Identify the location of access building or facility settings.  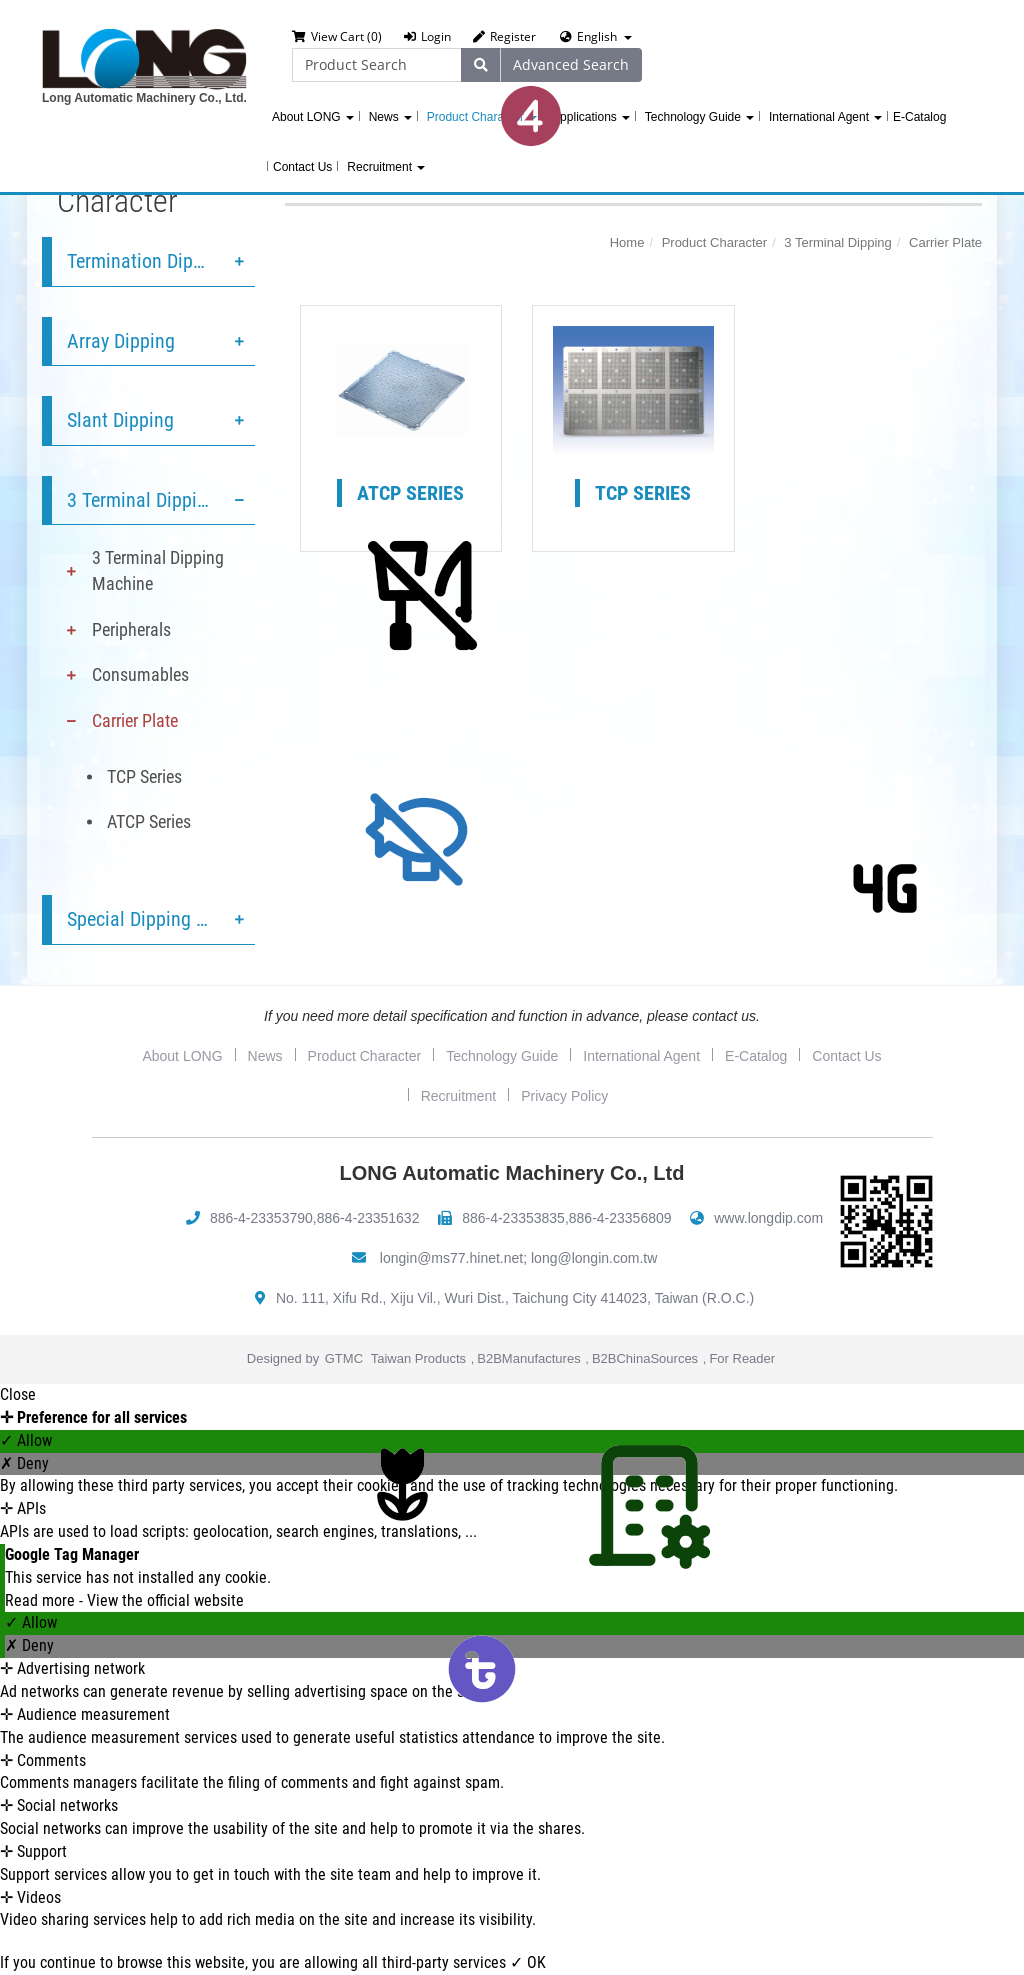
(649, 1505).